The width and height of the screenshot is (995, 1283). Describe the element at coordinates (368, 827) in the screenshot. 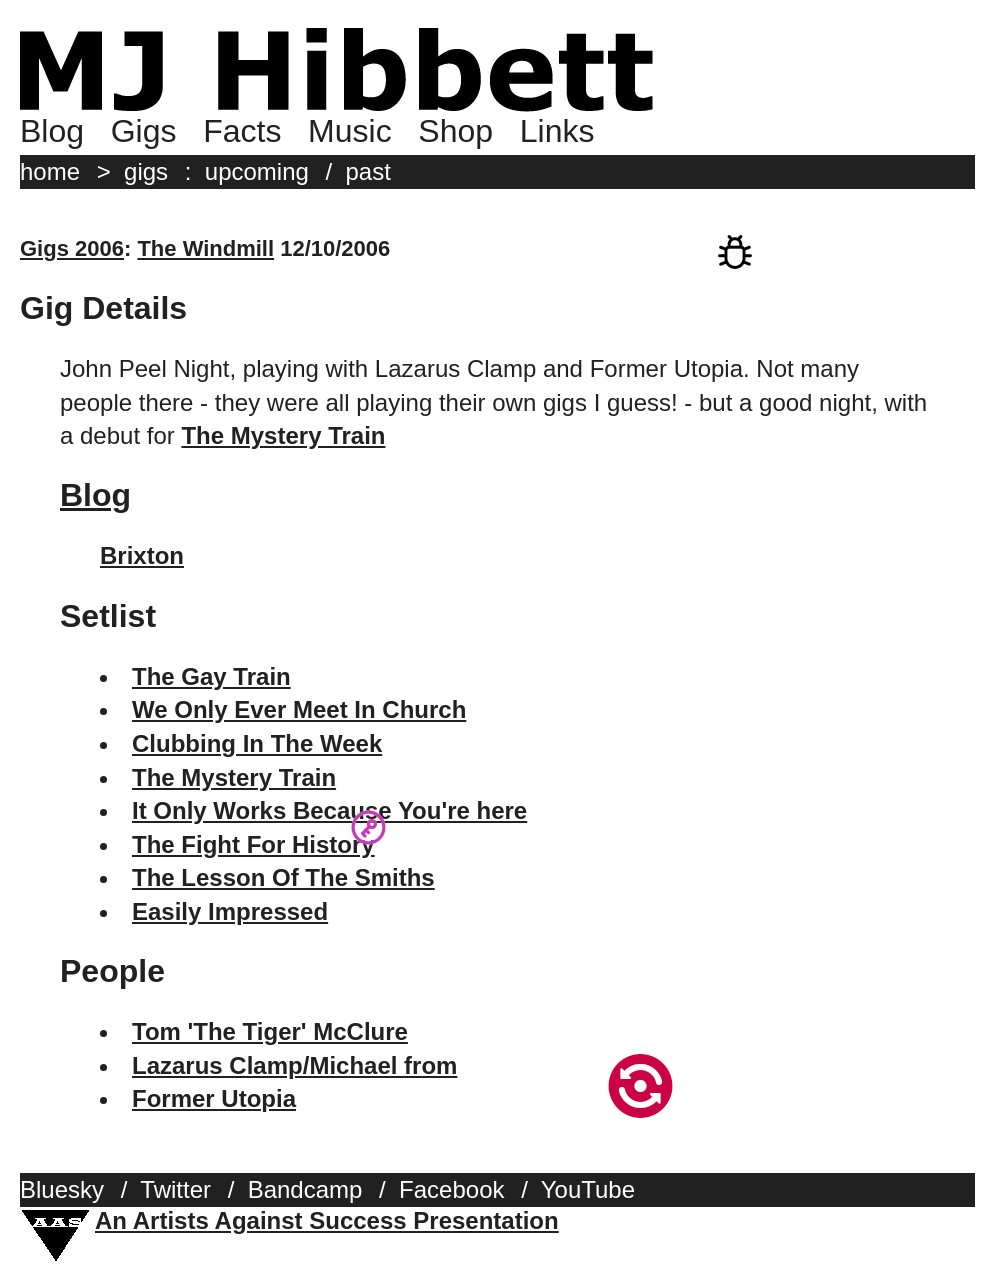

I see `access security or authentication settings` at that location.